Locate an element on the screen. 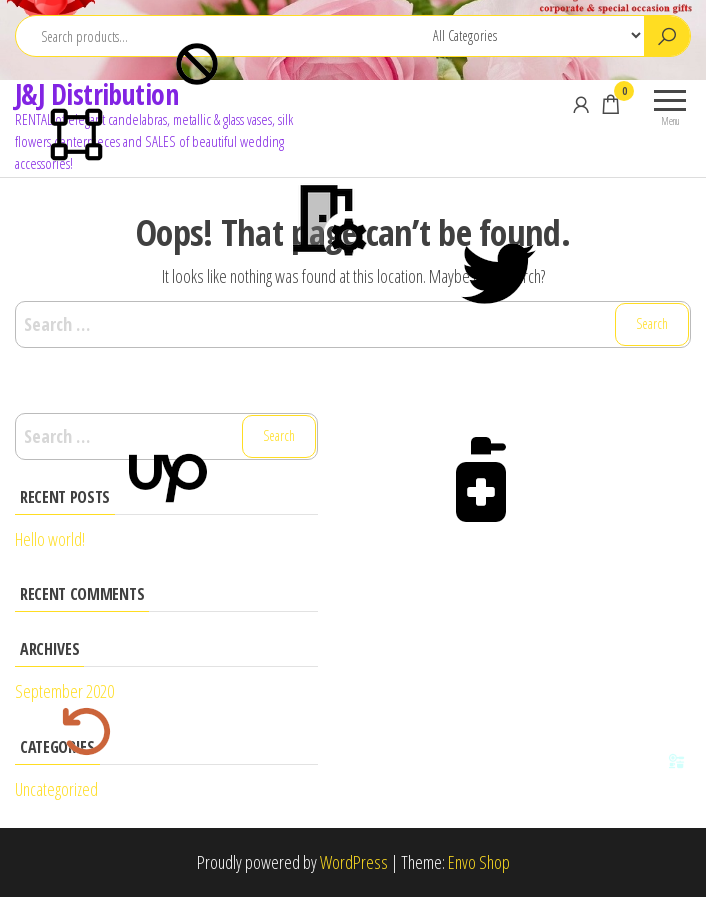 This screenshot has height=897, width=706. adjust room or space preferences is located at coordinates (326, 218).